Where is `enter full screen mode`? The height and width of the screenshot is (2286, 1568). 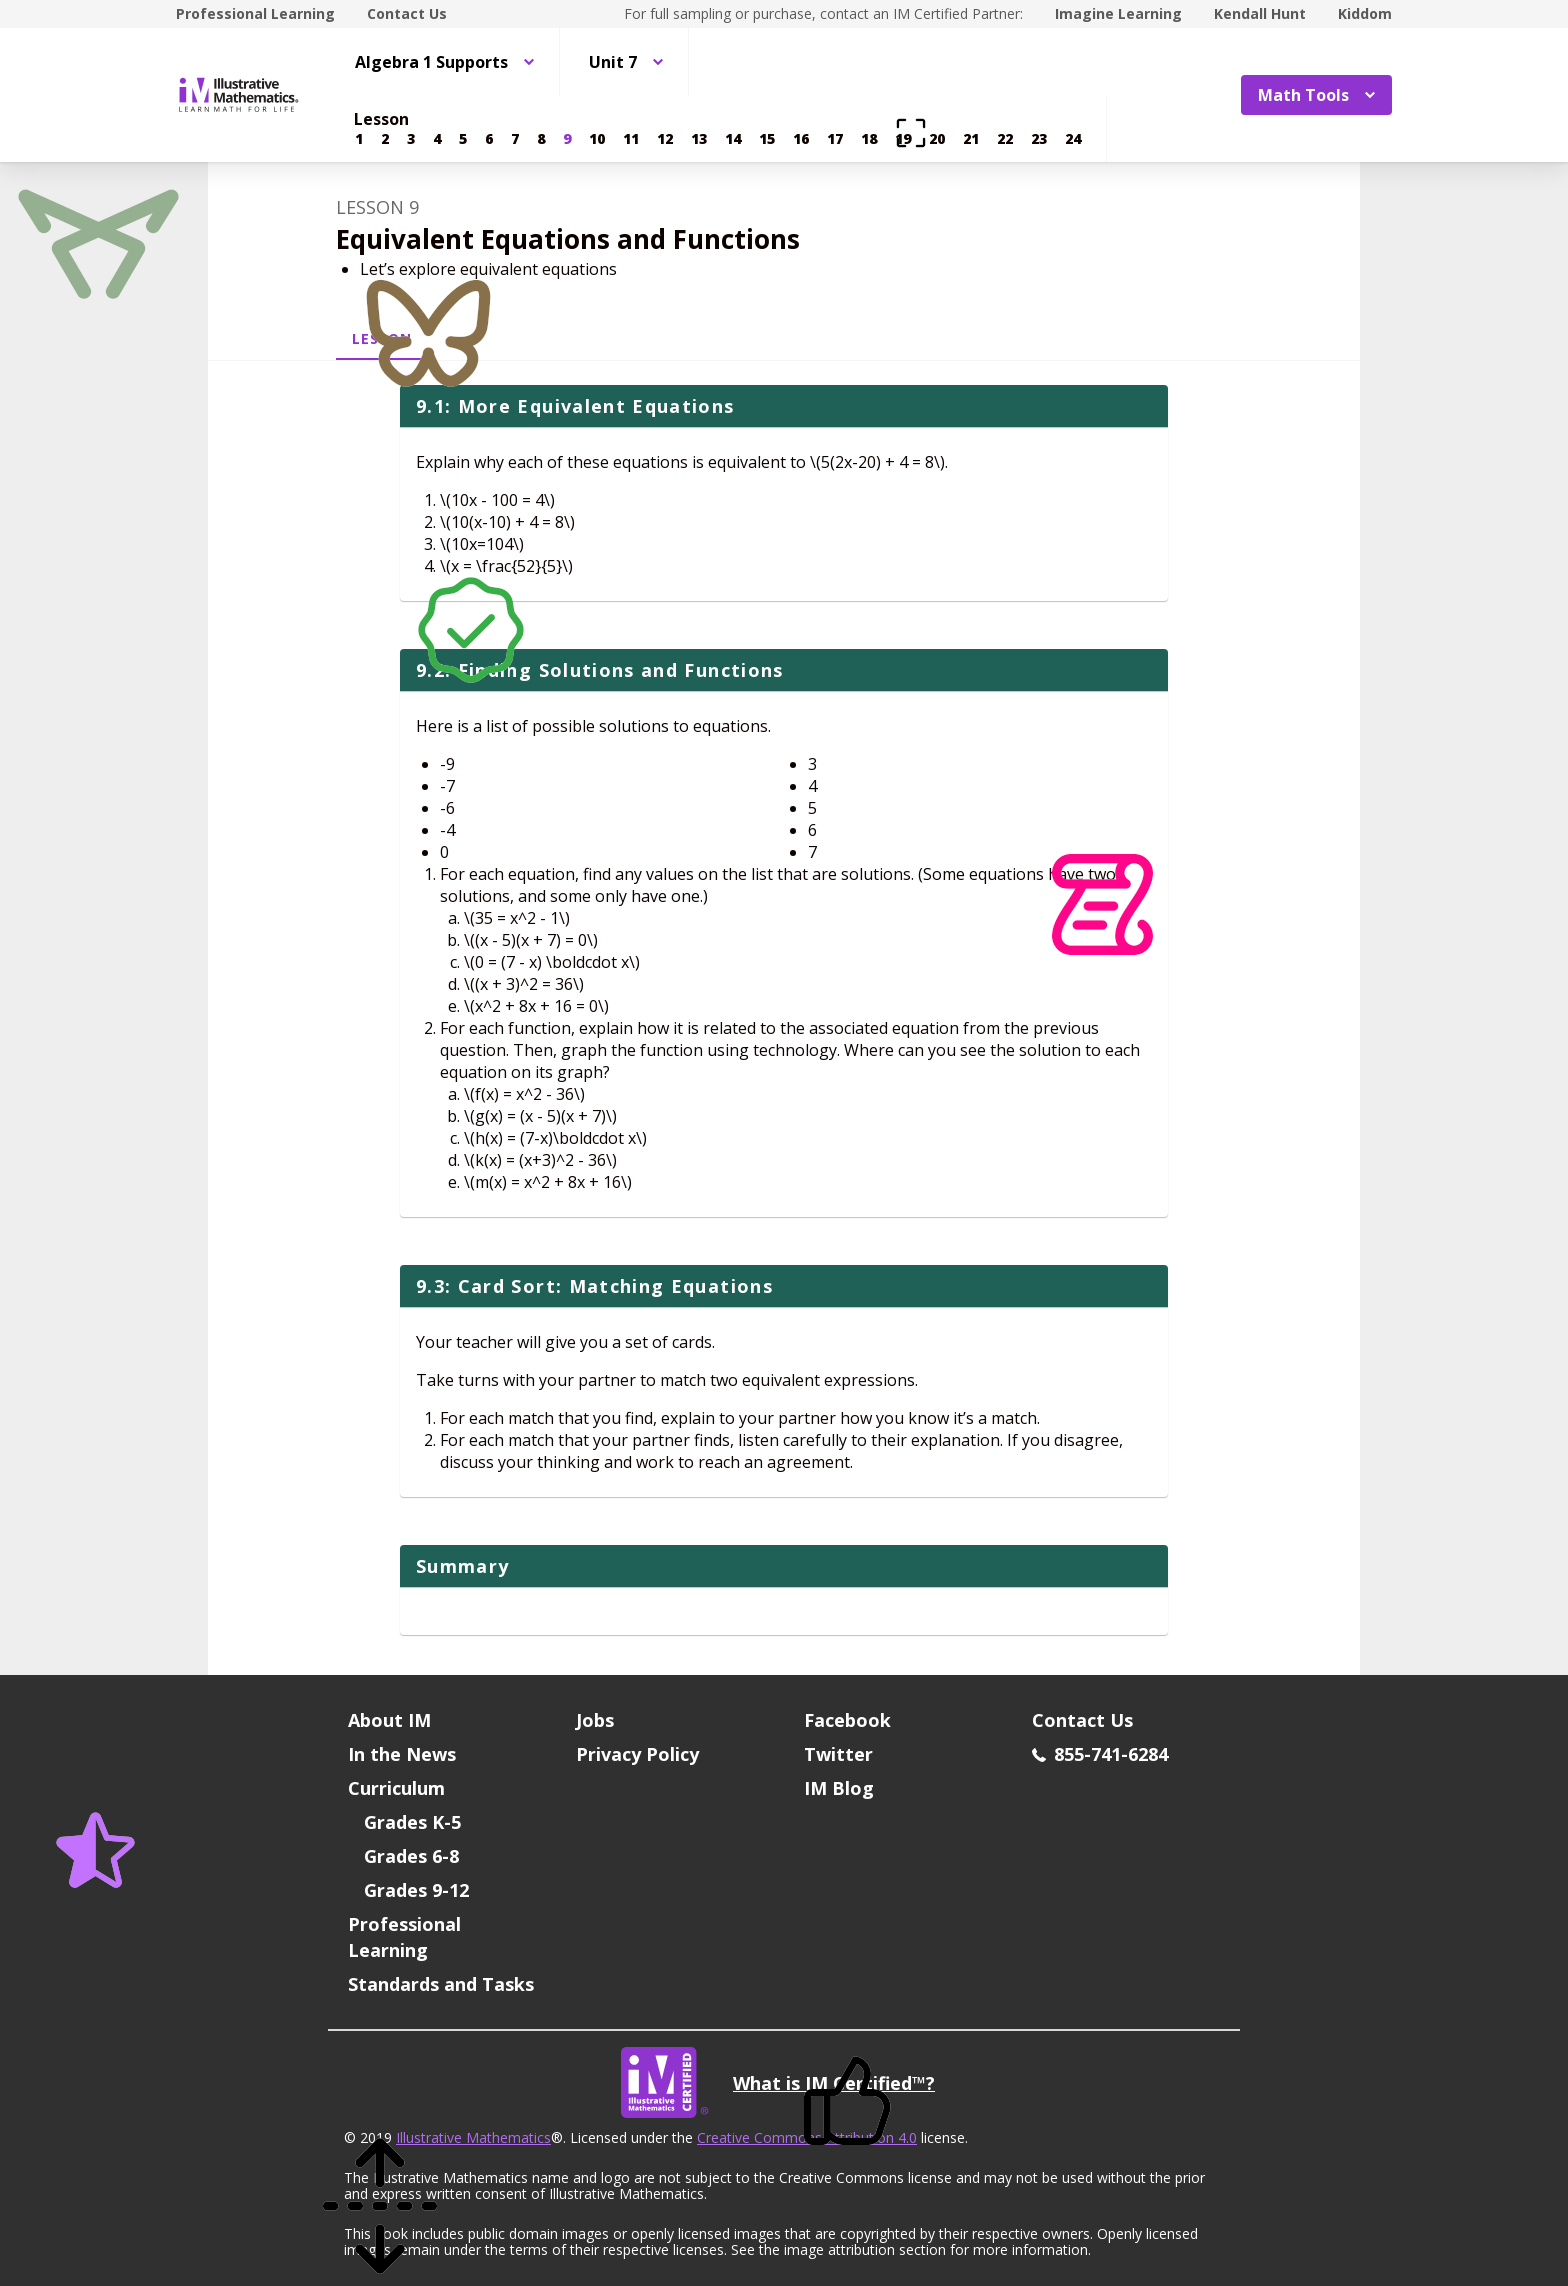 enter full screen mode is located at coordinates (911, 133).